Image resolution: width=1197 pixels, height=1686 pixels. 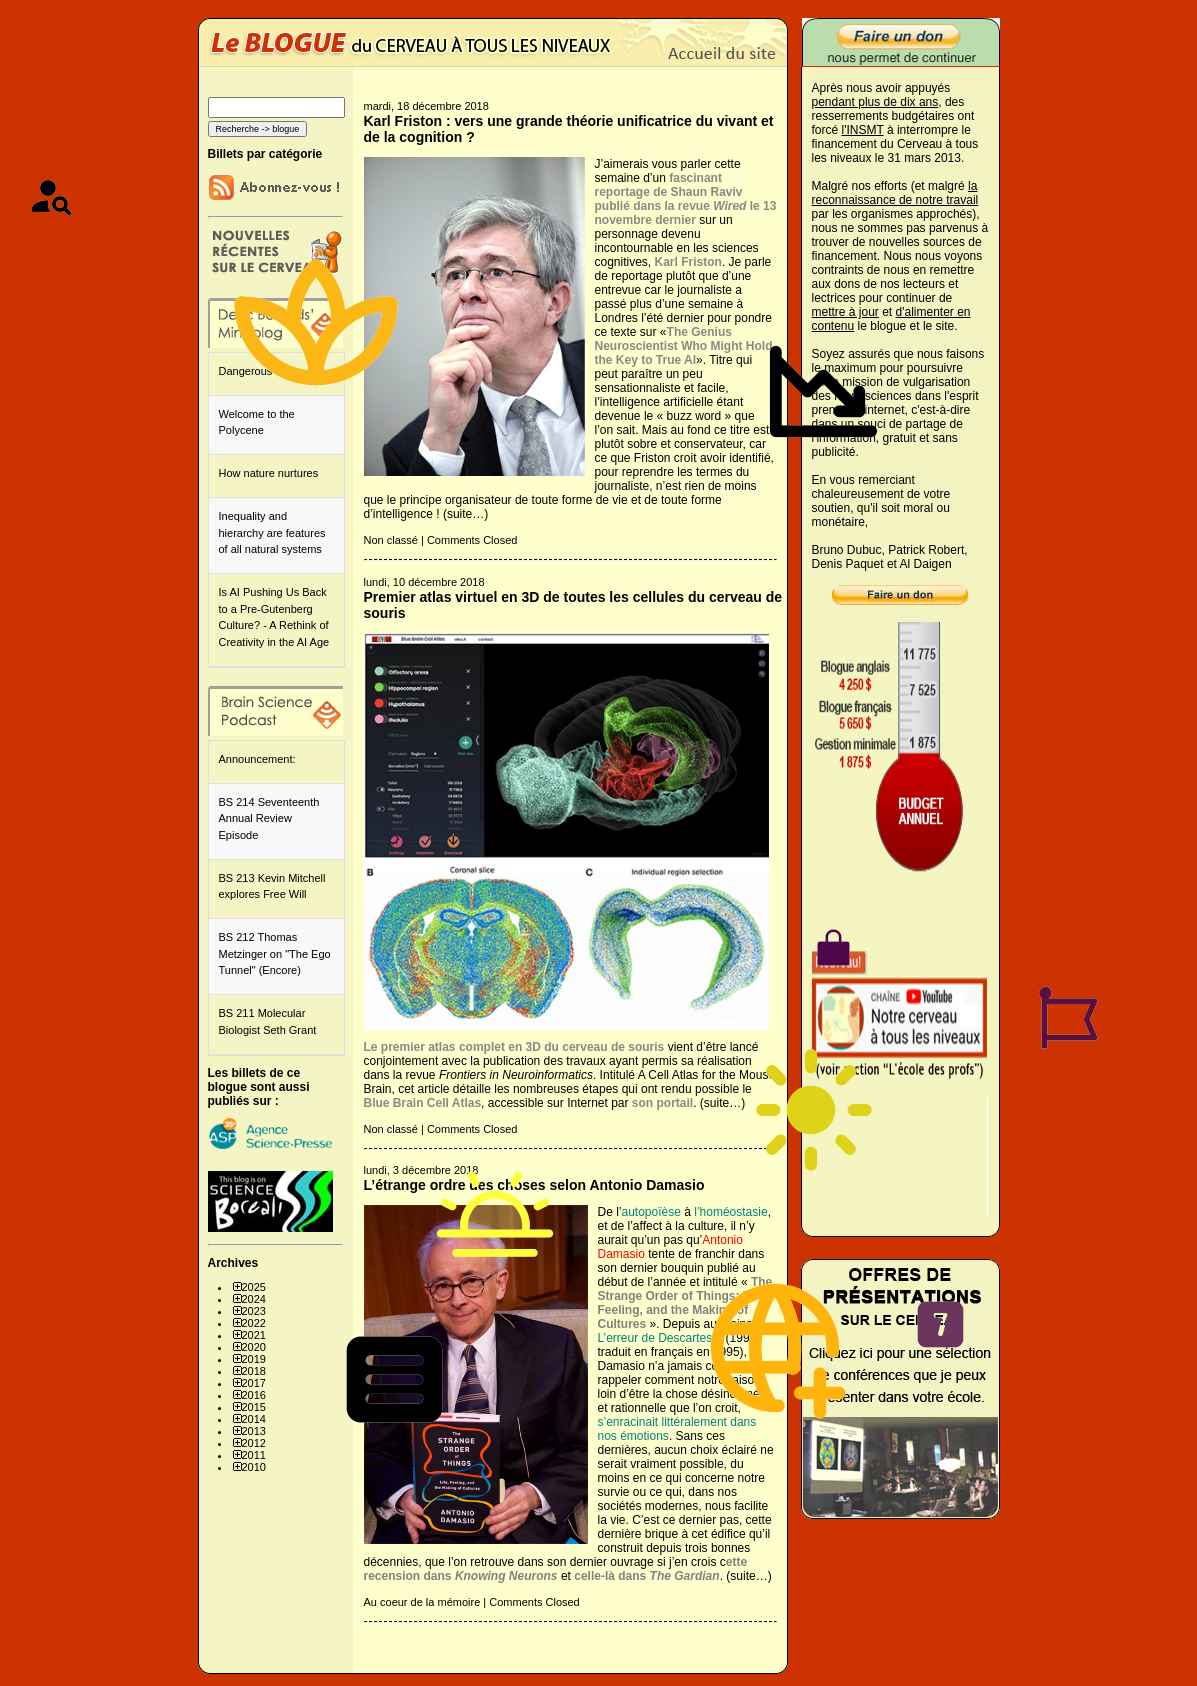 What do you see at coordinates (823, 391) in the screenshot?
I see `view declining metrics or performance data` at bounding box center [823, 391].